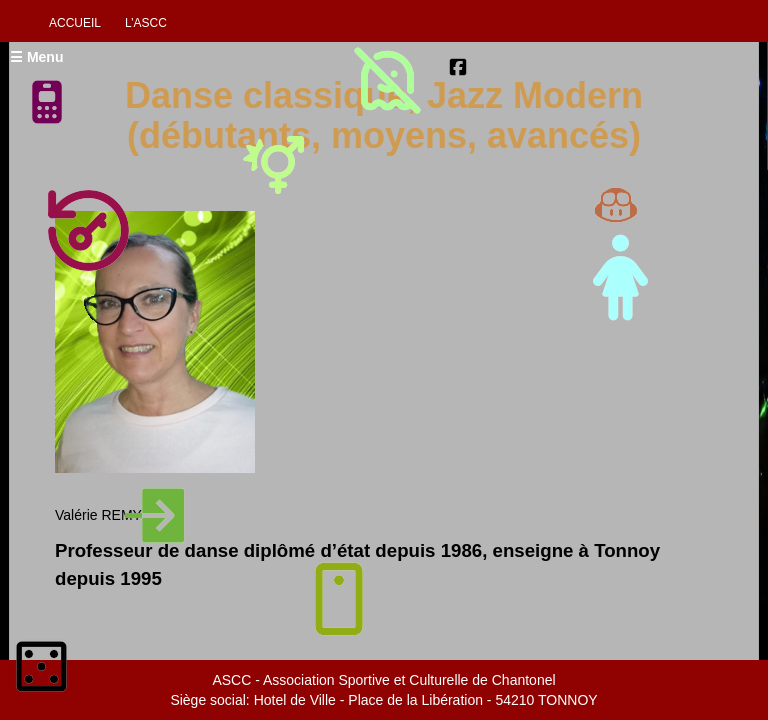 The image size is (768, 720). Describe the element at coordinates (339, 599) in the screenshot. I see `access device camera through mobile app` at that location.